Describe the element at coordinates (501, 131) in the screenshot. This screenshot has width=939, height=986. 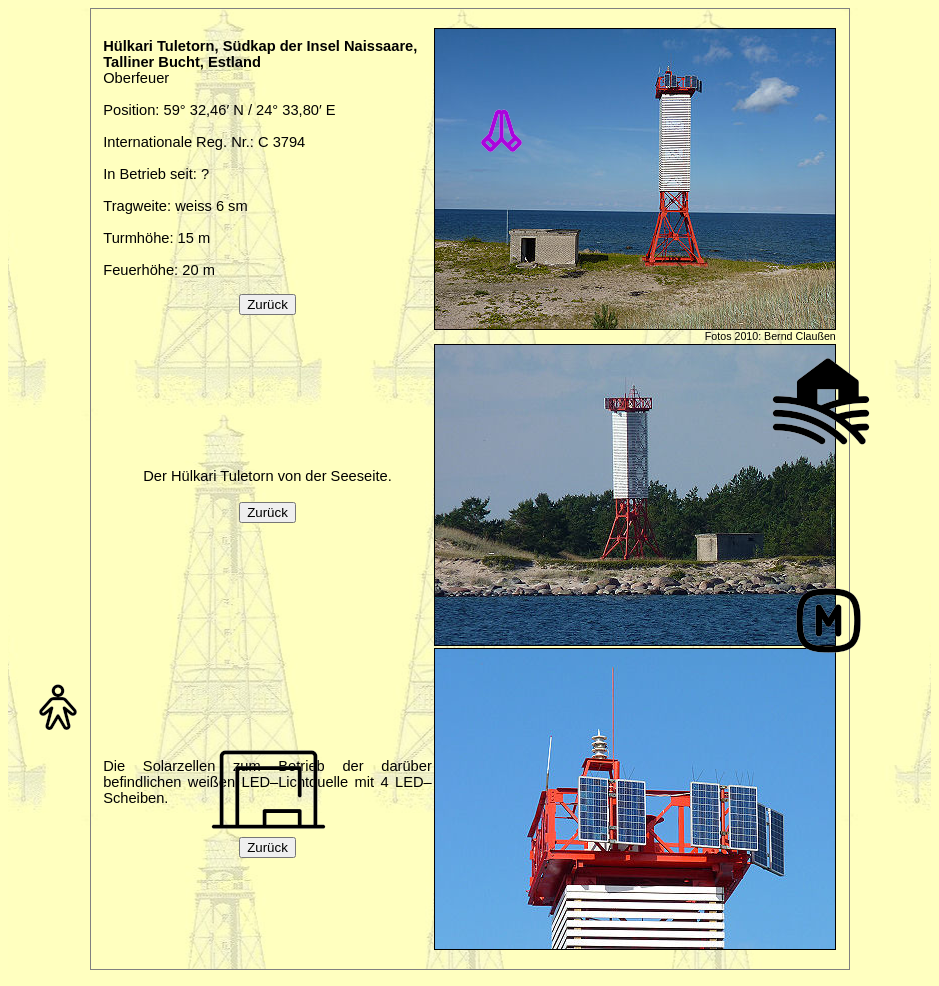
I see `express gratitude or thanks` at that location.